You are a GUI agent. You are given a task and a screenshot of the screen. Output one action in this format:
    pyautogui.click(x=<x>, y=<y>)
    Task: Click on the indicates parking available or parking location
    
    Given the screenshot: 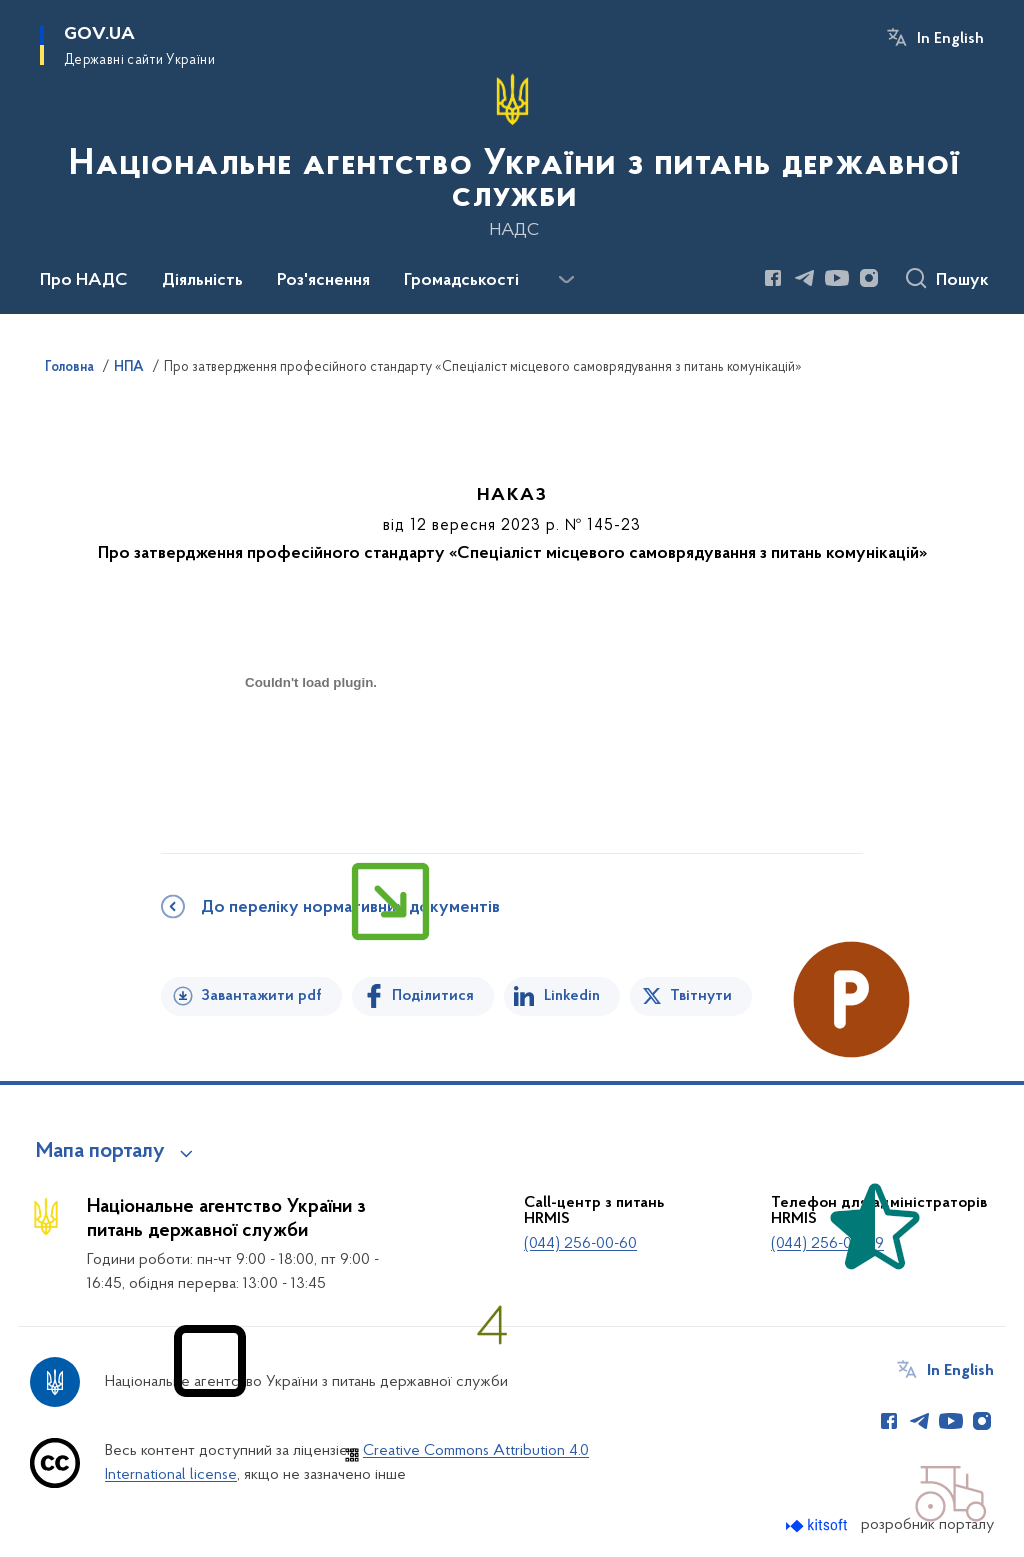 What is the action you would take?
    pyautogui.click(x=851, y=999)
    